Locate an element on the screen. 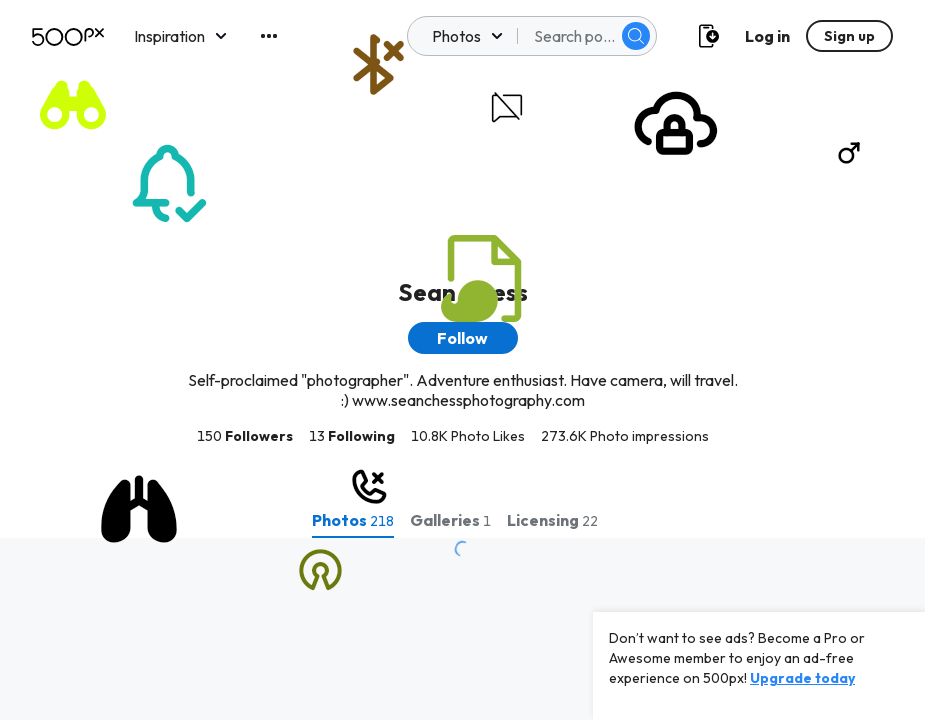 The width and height of the screenshot is (925, 720). search or explore content is located at coordinates (73, 100).